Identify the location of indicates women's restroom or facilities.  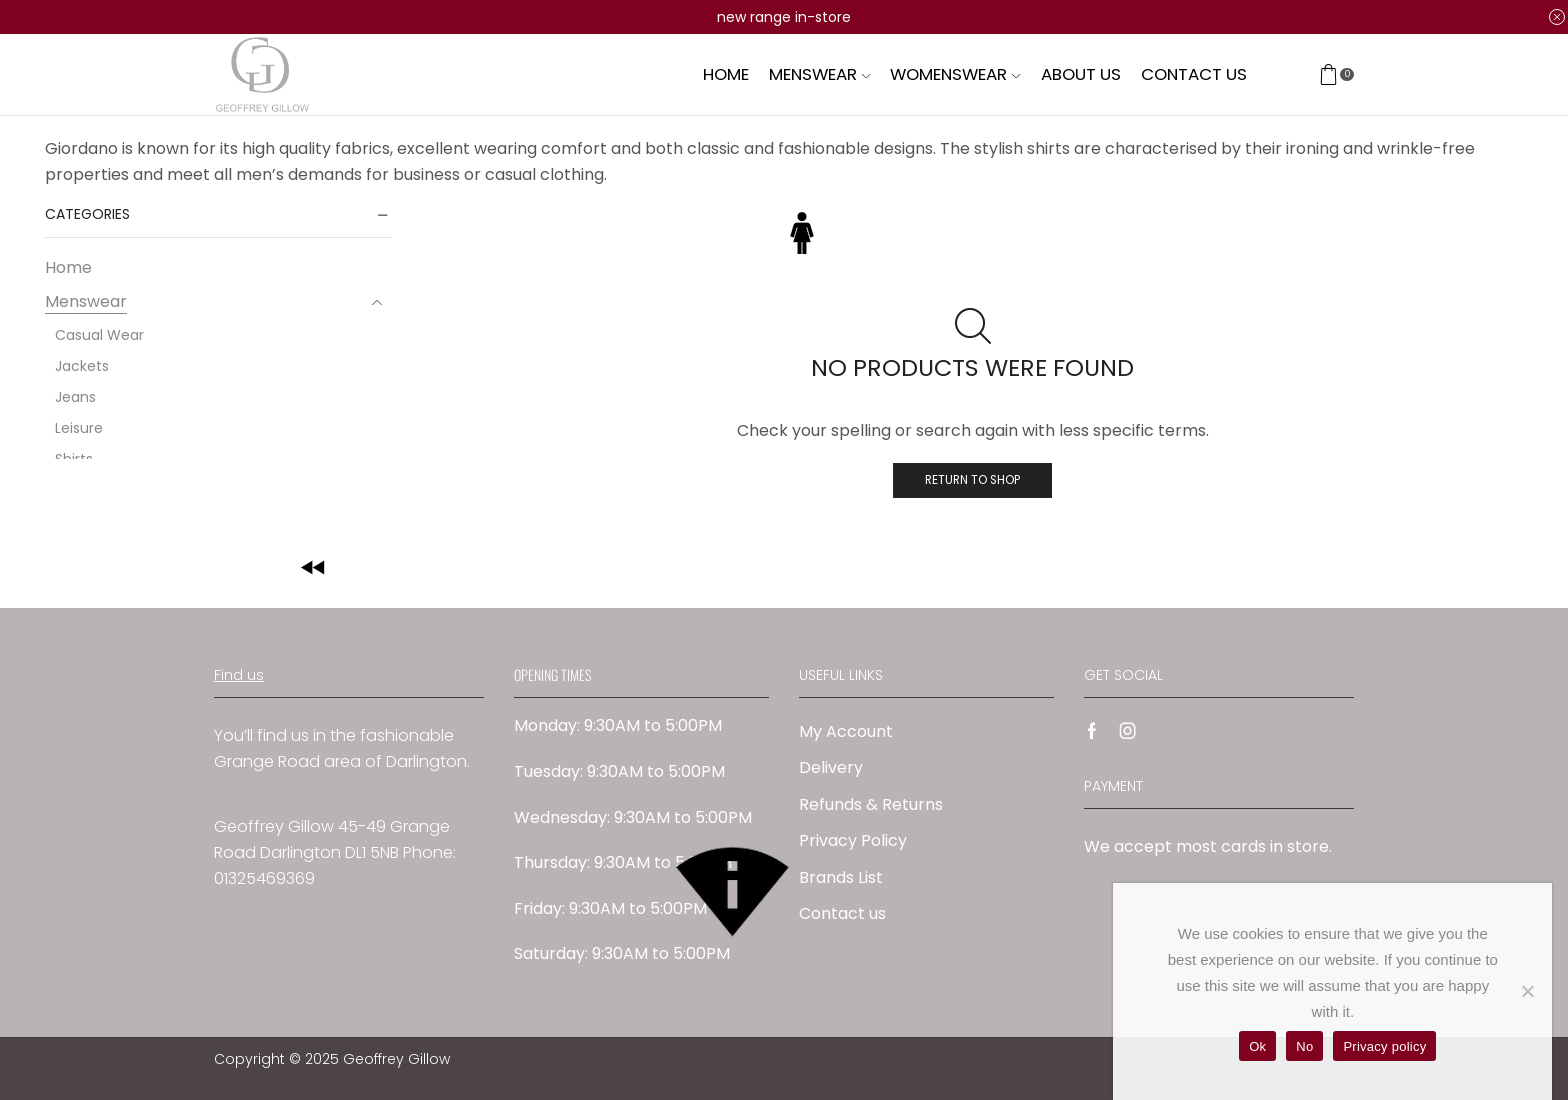
(802, 233).